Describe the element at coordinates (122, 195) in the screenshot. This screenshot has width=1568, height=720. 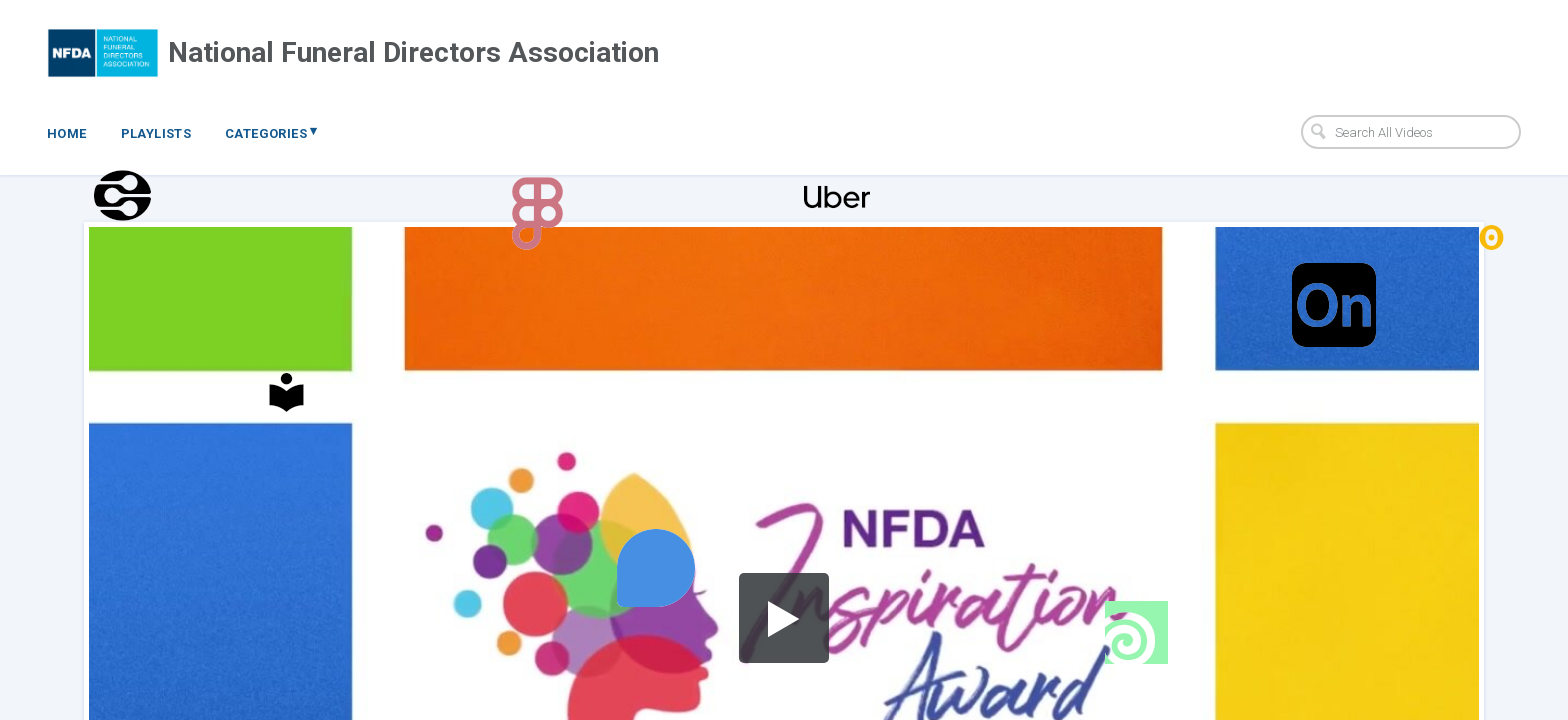
I see `connect to dlna-enabled devices for media streaming` at that location.